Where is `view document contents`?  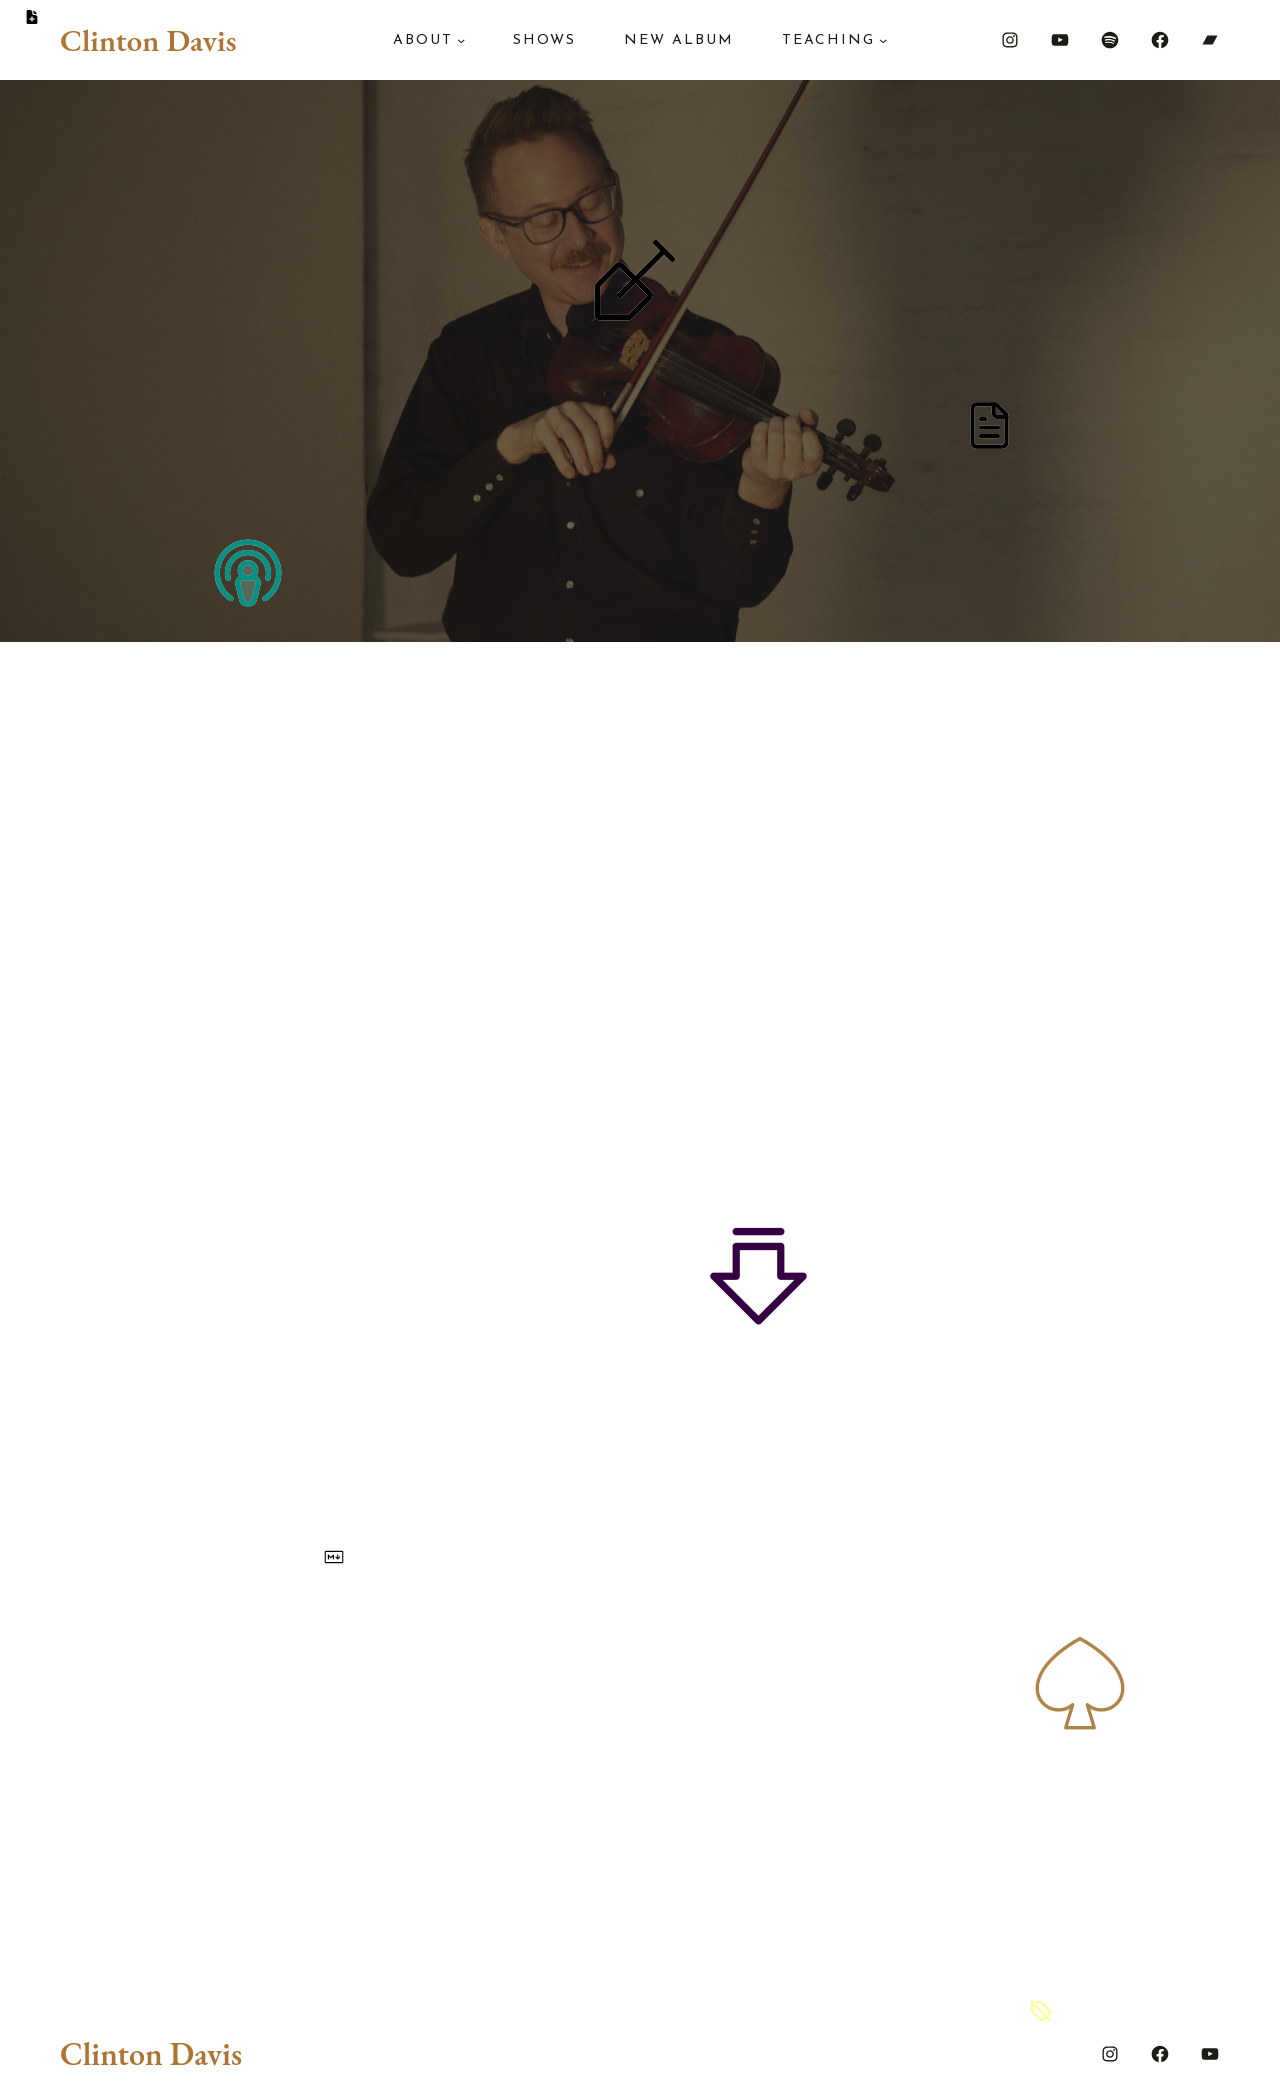 view document contents is located at coordinates (989, 425).